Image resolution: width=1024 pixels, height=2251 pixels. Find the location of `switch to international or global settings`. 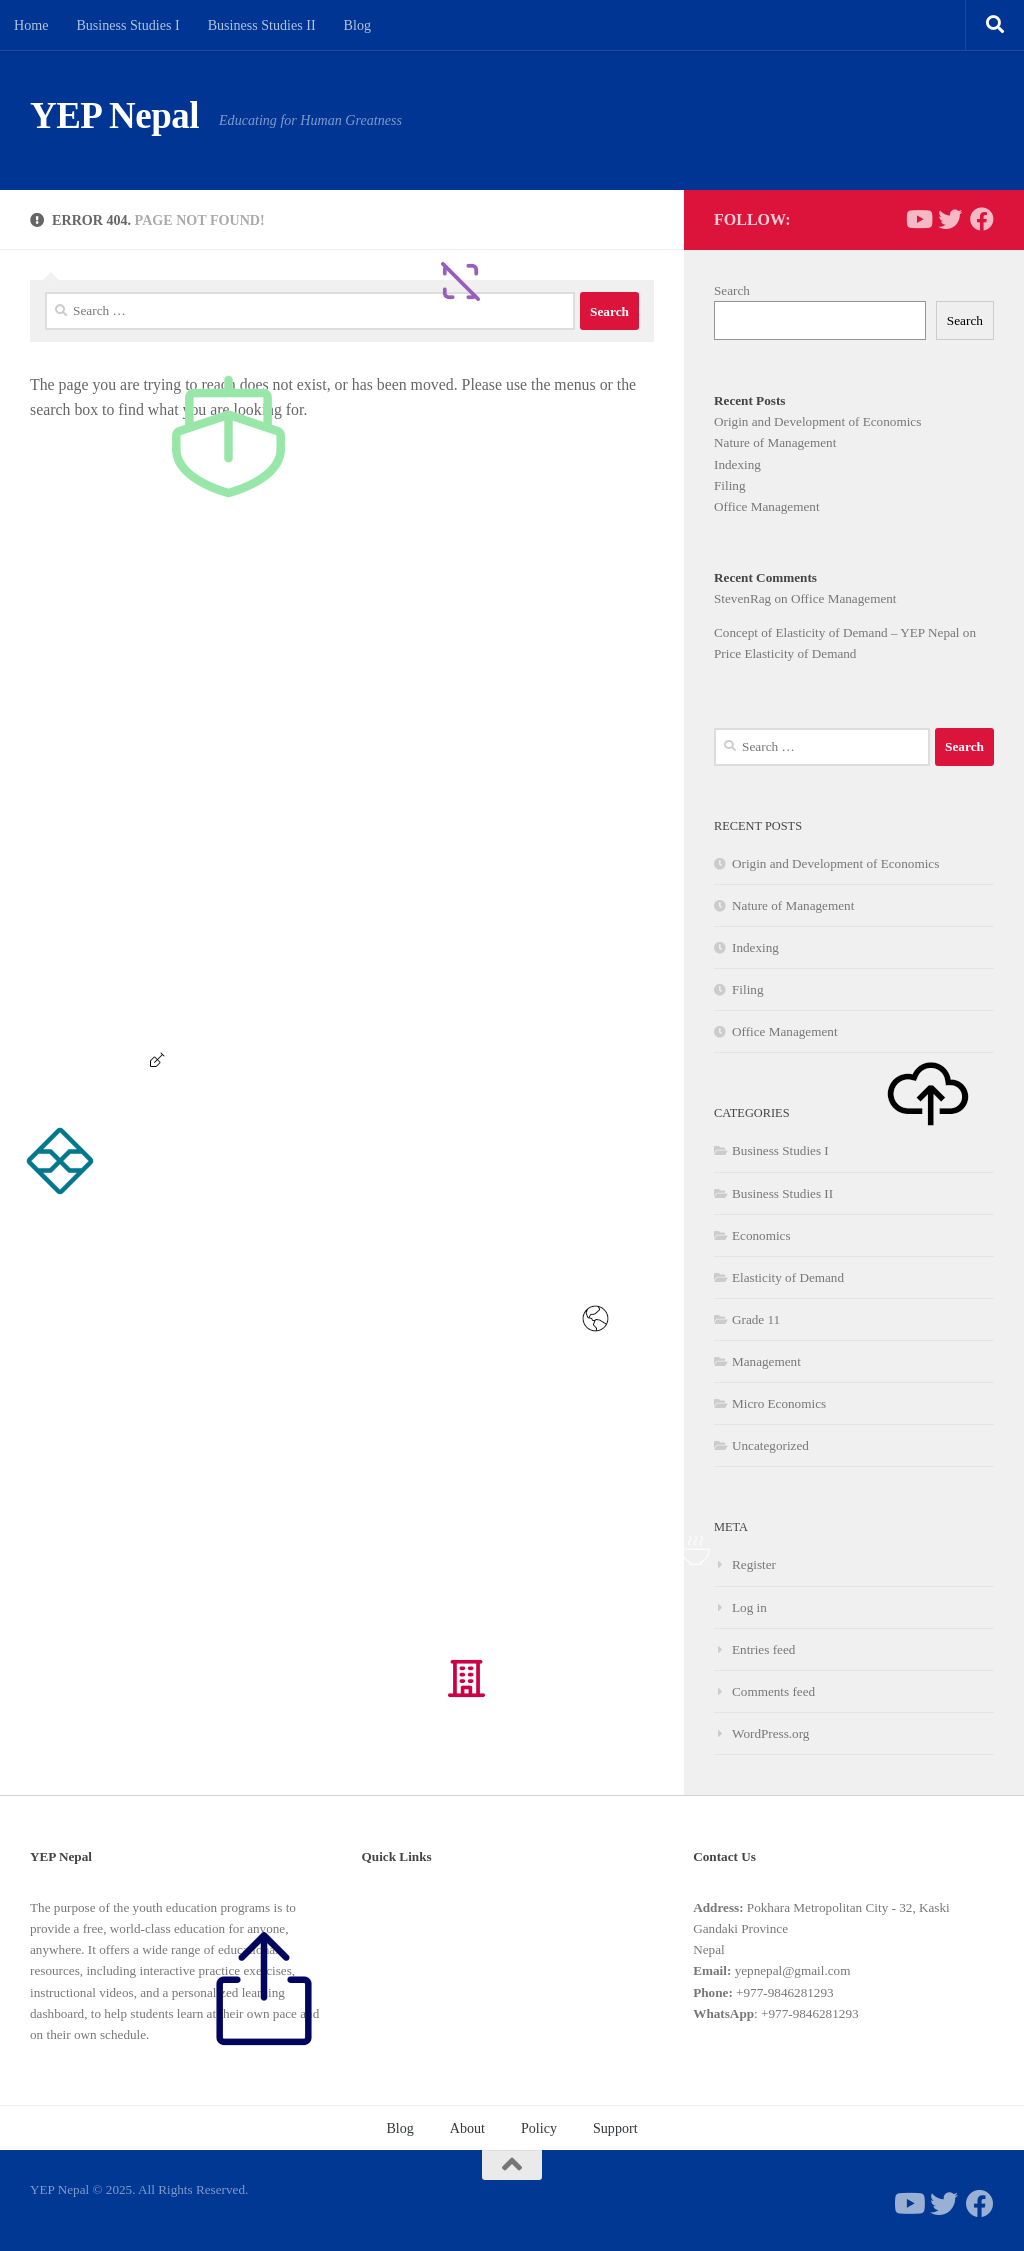

switch to international or global settings is located at coordinates (595, 1318).